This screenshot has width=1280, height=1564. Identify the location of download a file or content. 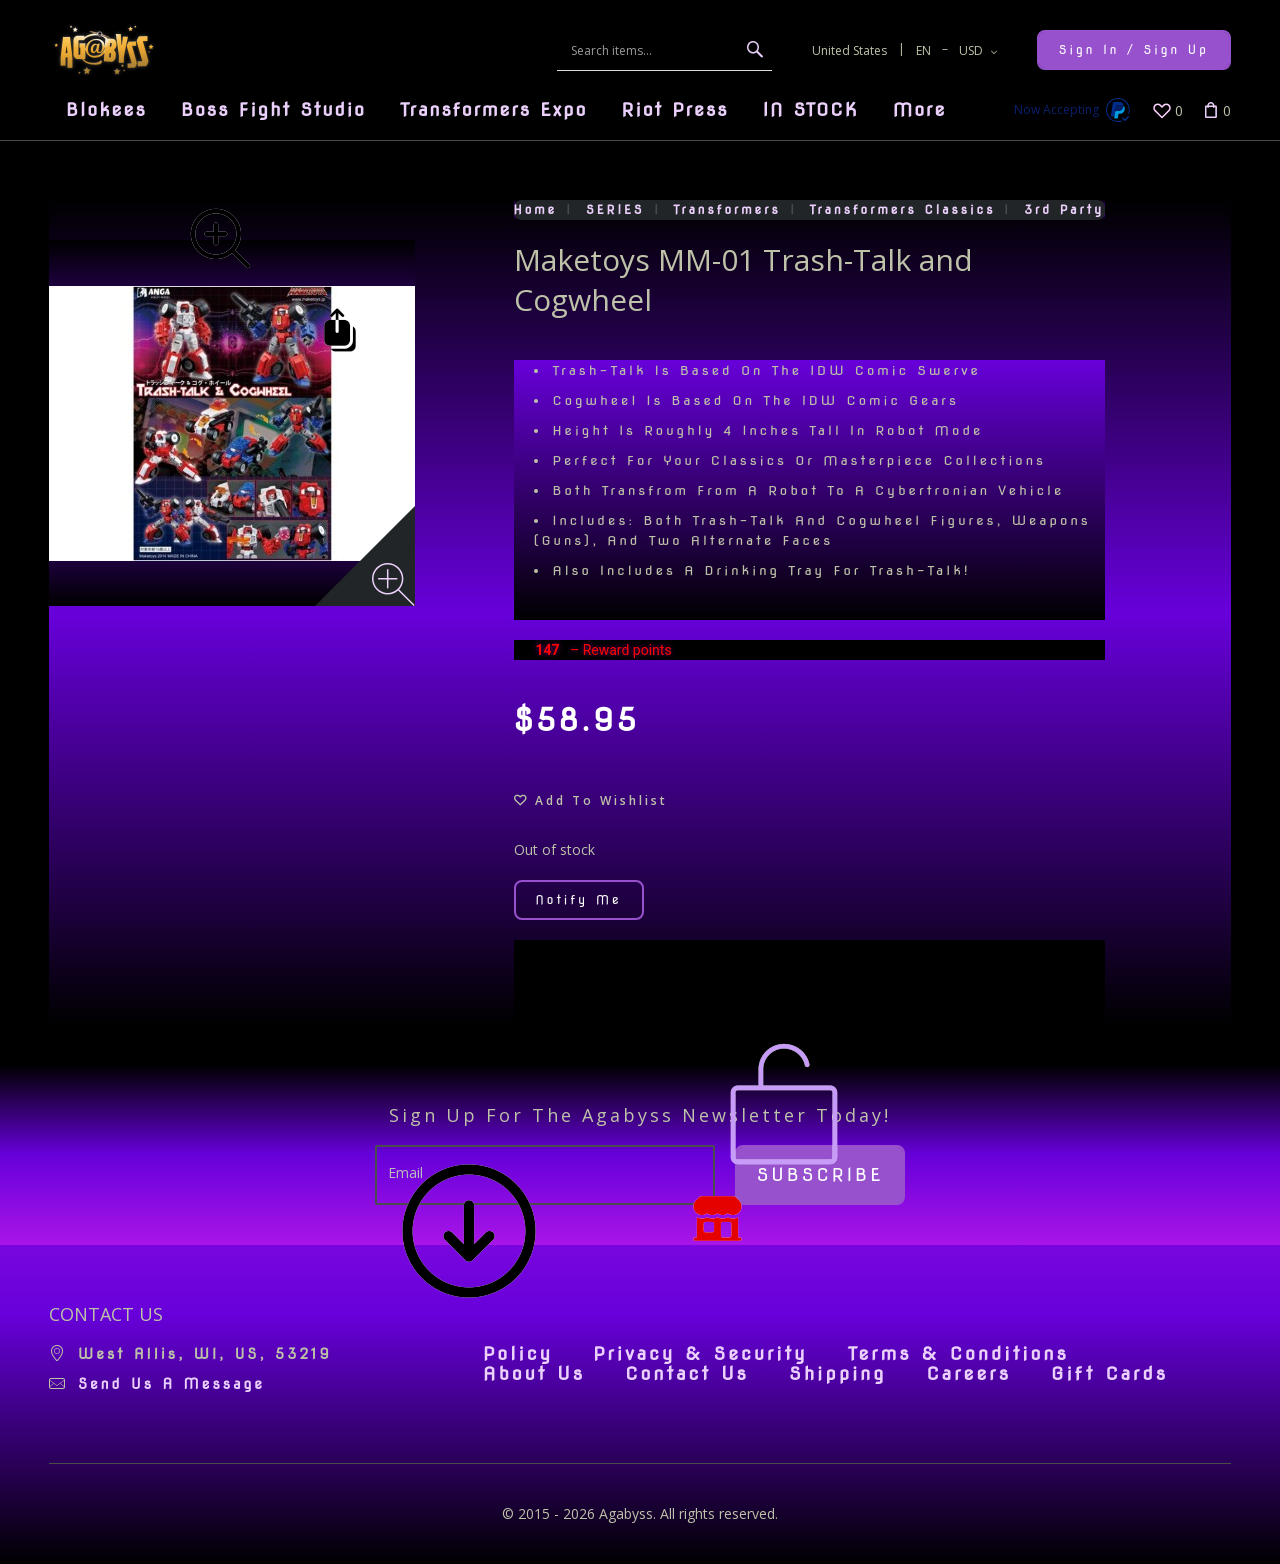
(469, 1231).